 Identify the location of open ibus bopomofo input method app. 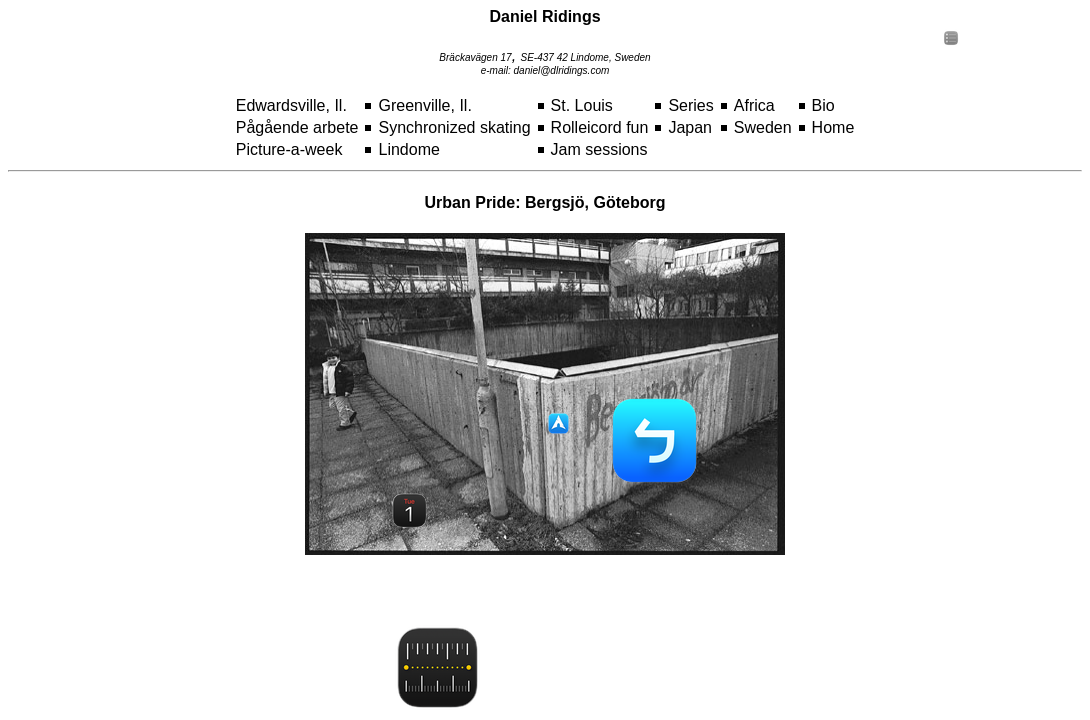
(654, 440).